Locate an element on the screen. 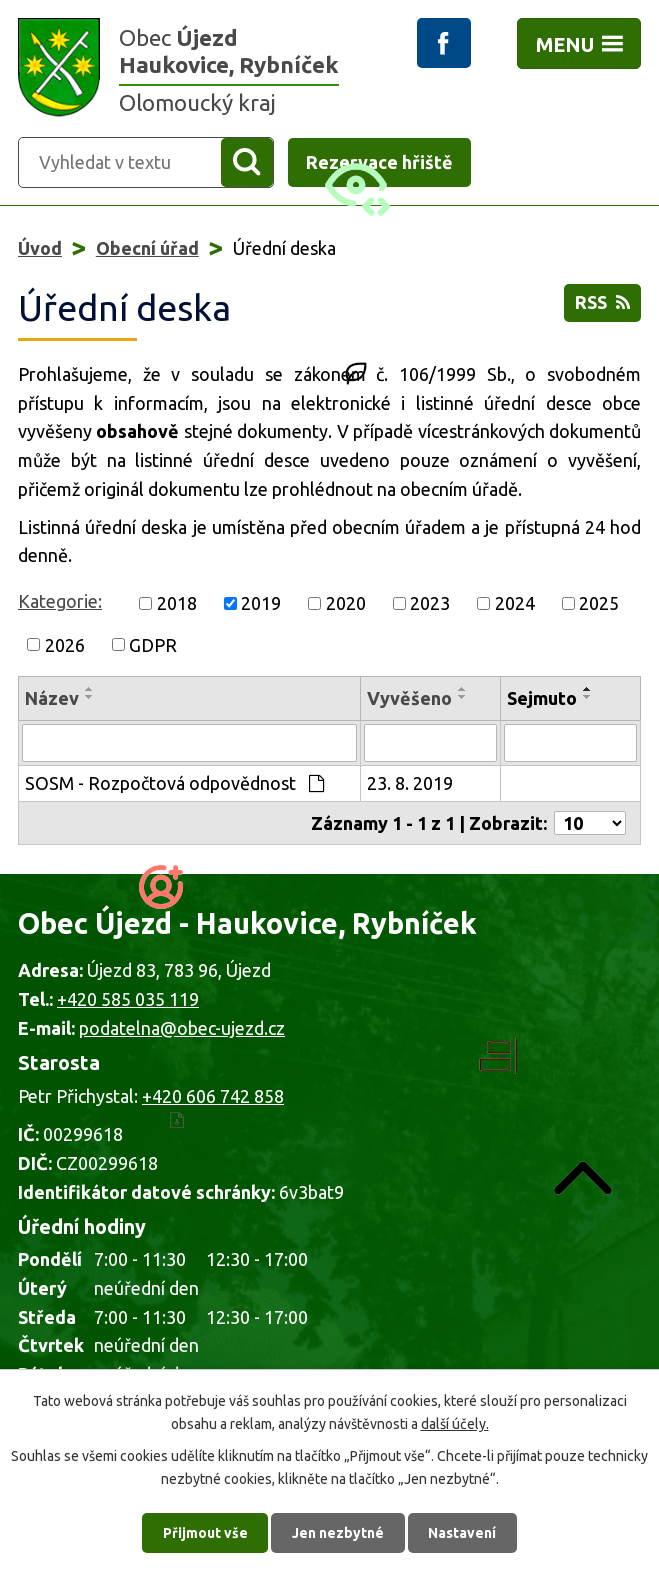 This screenshot has width=659, height=1577. add a new user or contact is located at coordinates (161, 887).